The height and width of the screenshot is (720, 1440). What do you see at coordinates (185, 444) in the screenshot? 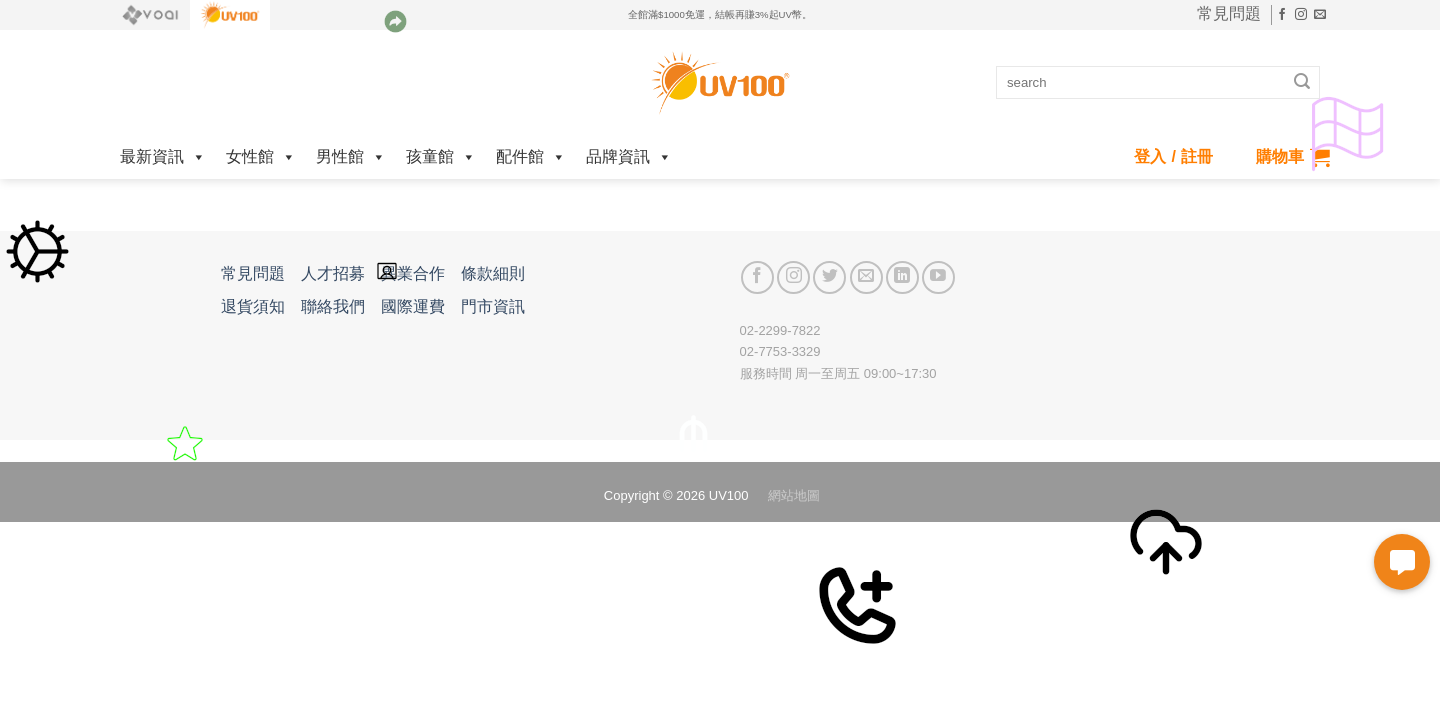
I see `add to favorites` at bounding box center [185, 444].